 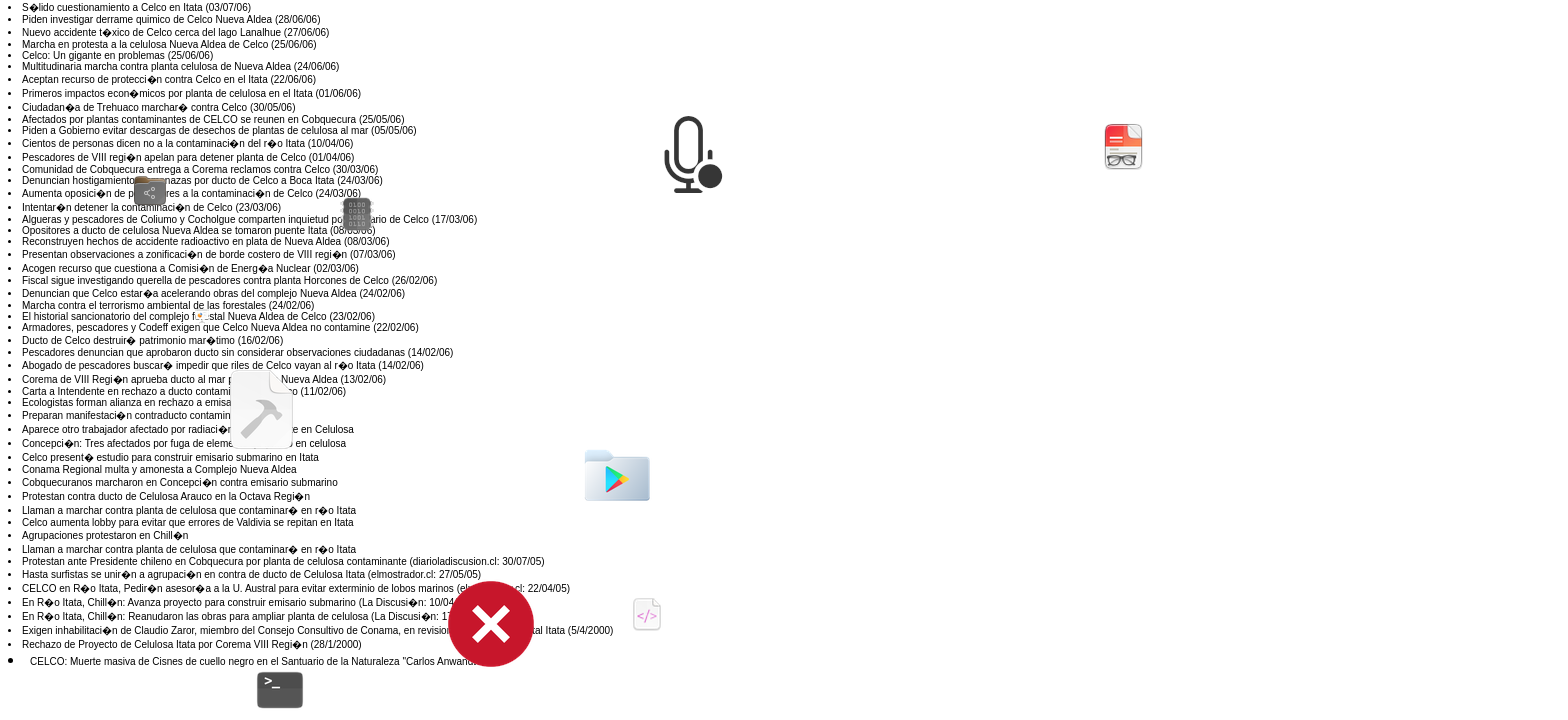 I want to click on open the papers app for reading articles, so click(x=1123, y=146).